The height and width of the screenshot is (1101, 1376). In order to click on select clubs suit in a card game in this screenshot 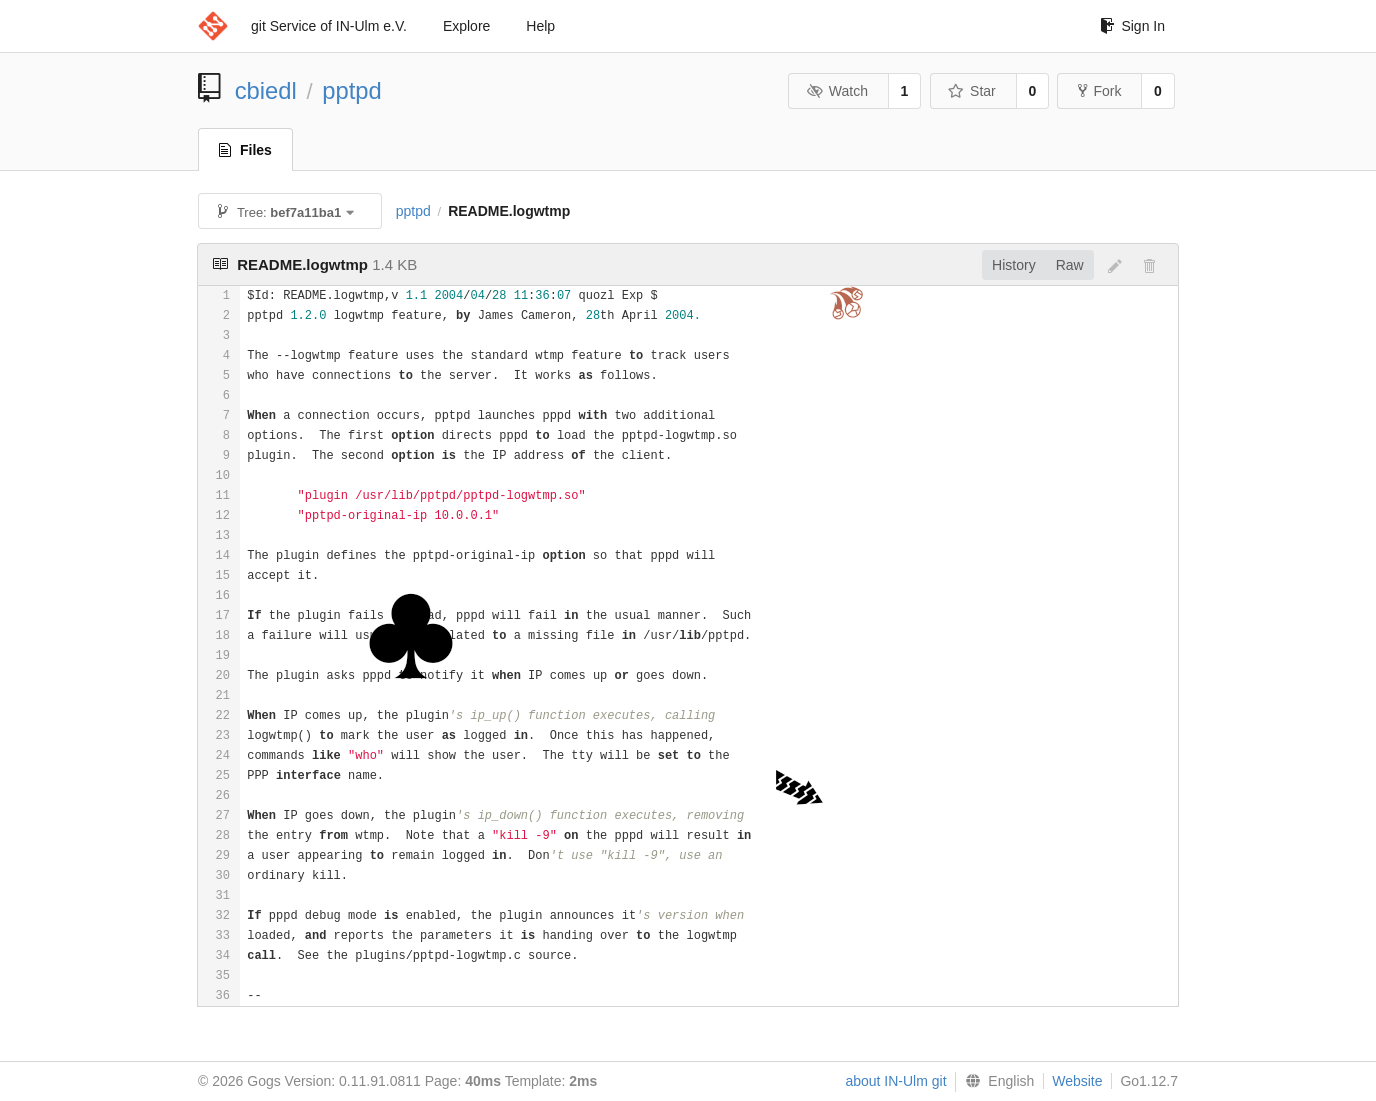, I will do `click(411, 636)`.